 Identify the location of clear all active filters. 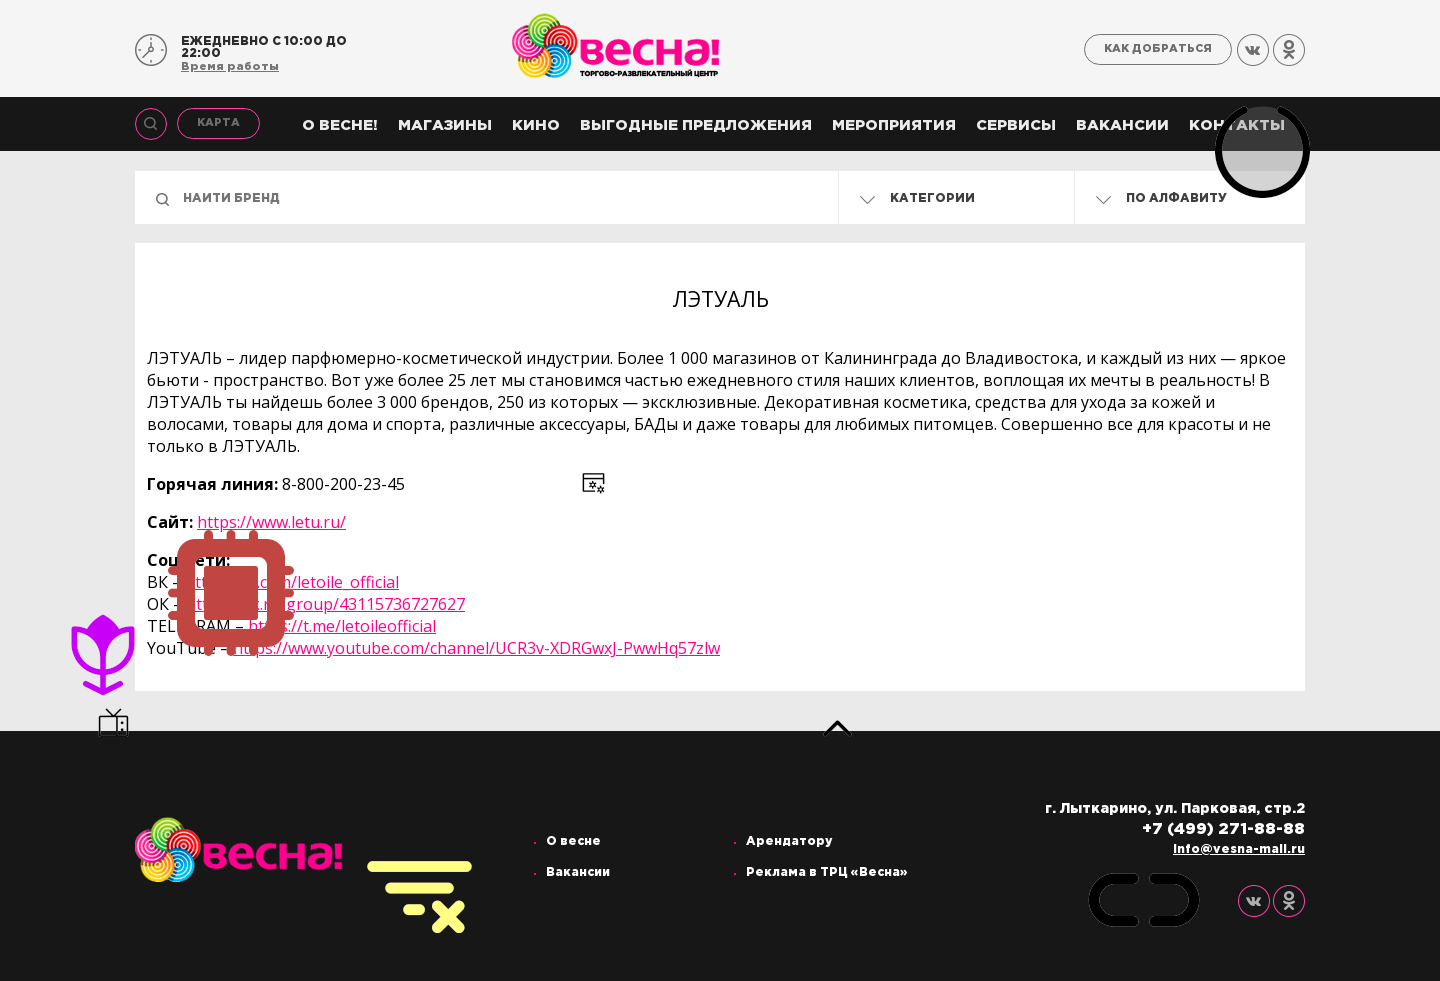
(419, 884).